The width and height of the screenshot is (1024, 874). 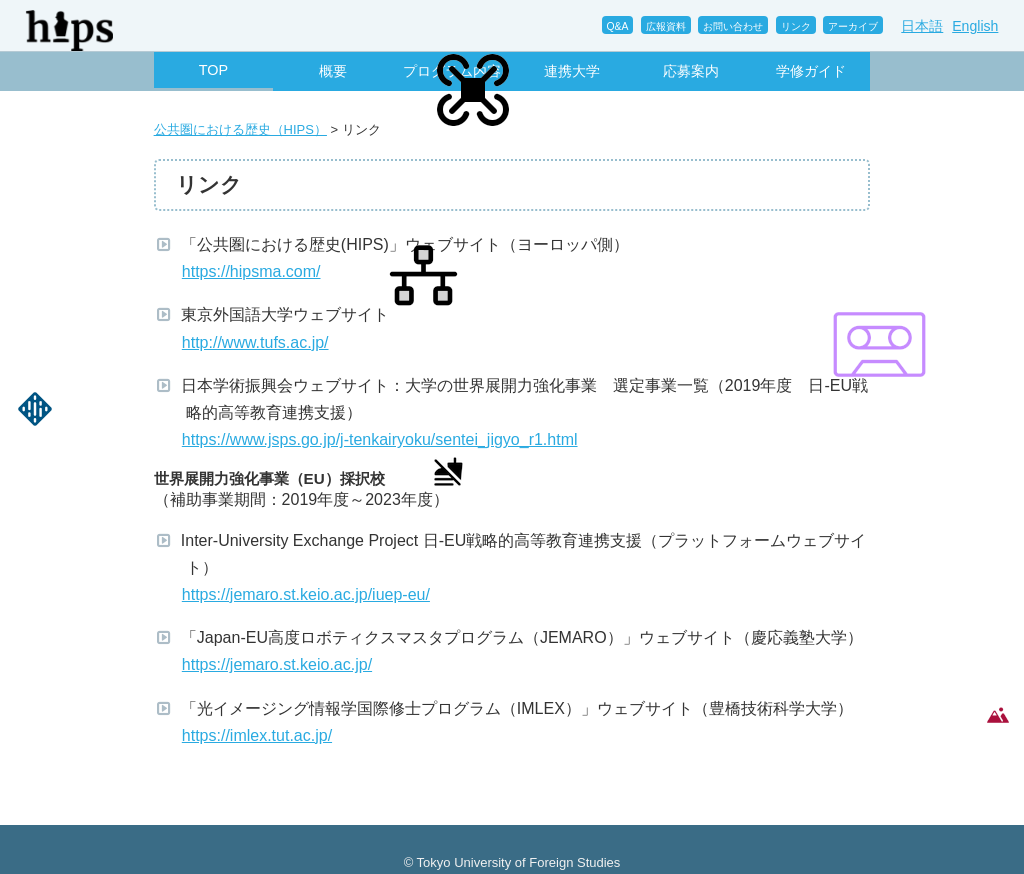 What do you see at coordinates (448, 471) in the screenshot?
I see `indicates food or eating is not allowed` at bounding box center [448, 471].